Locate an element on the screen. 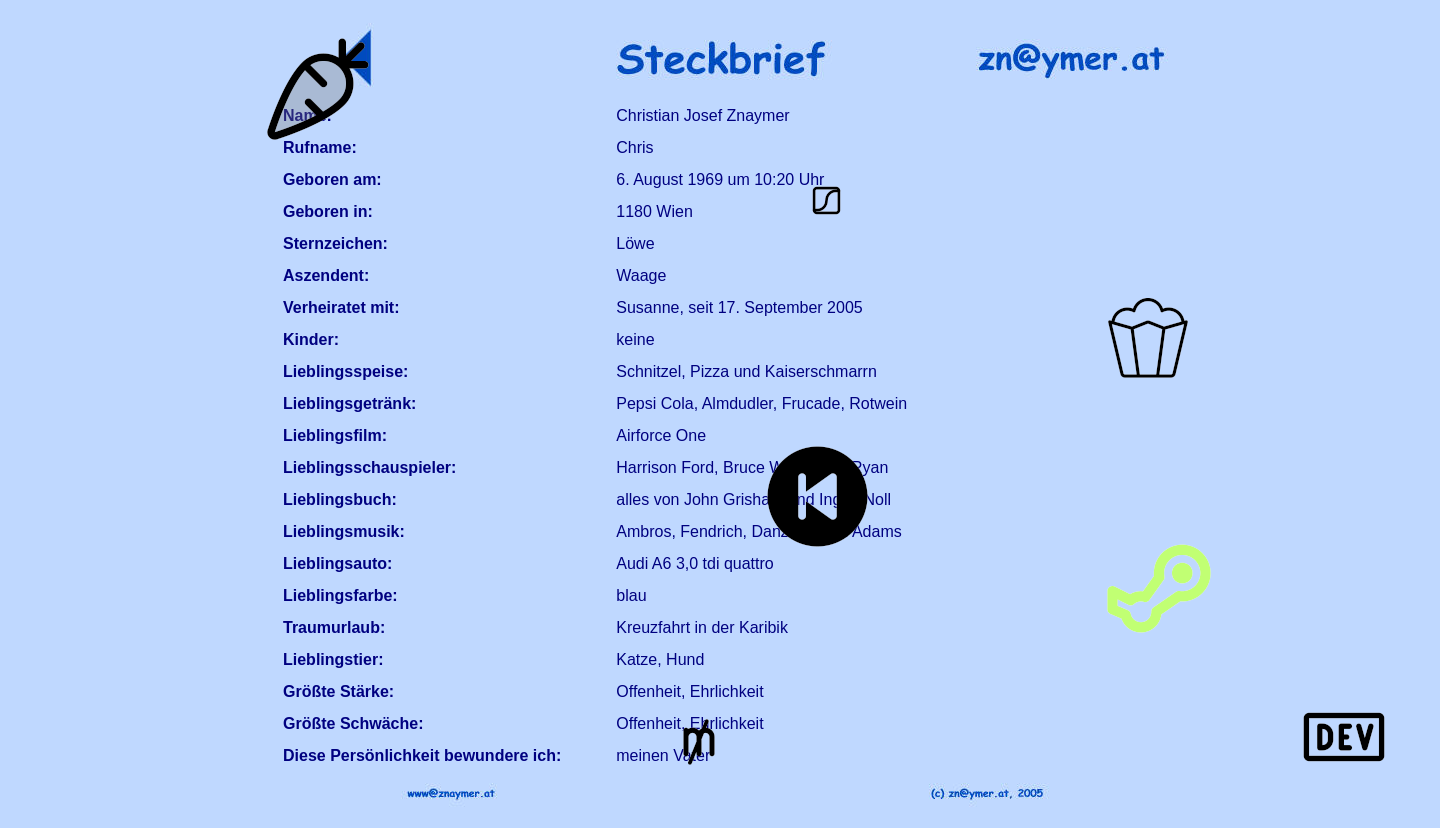 This screenshot has width=1440, height=828. open Steam gaming platform is located at coordinates (1159, 586).